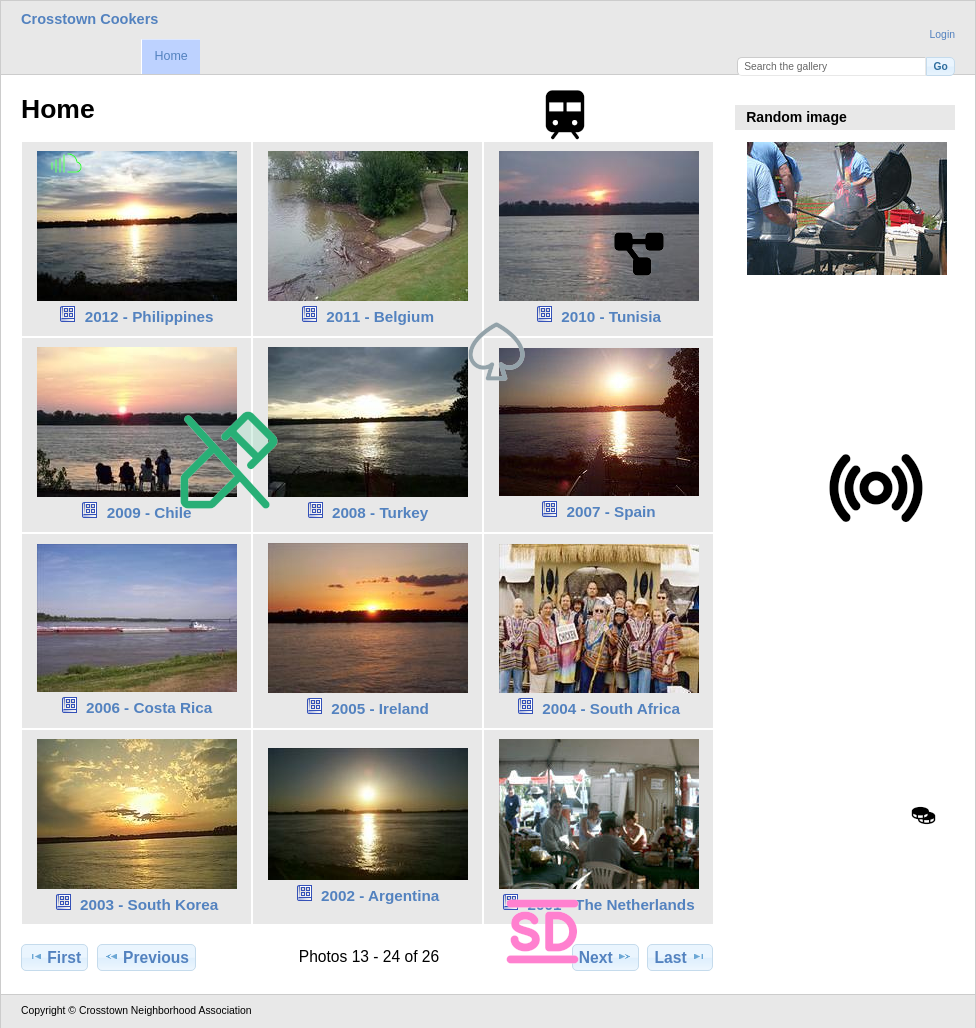  What do you see at coordinates (923, 815) in the screenshot?
I see `view your coin balance or currency` at bounding box center [923, 815].